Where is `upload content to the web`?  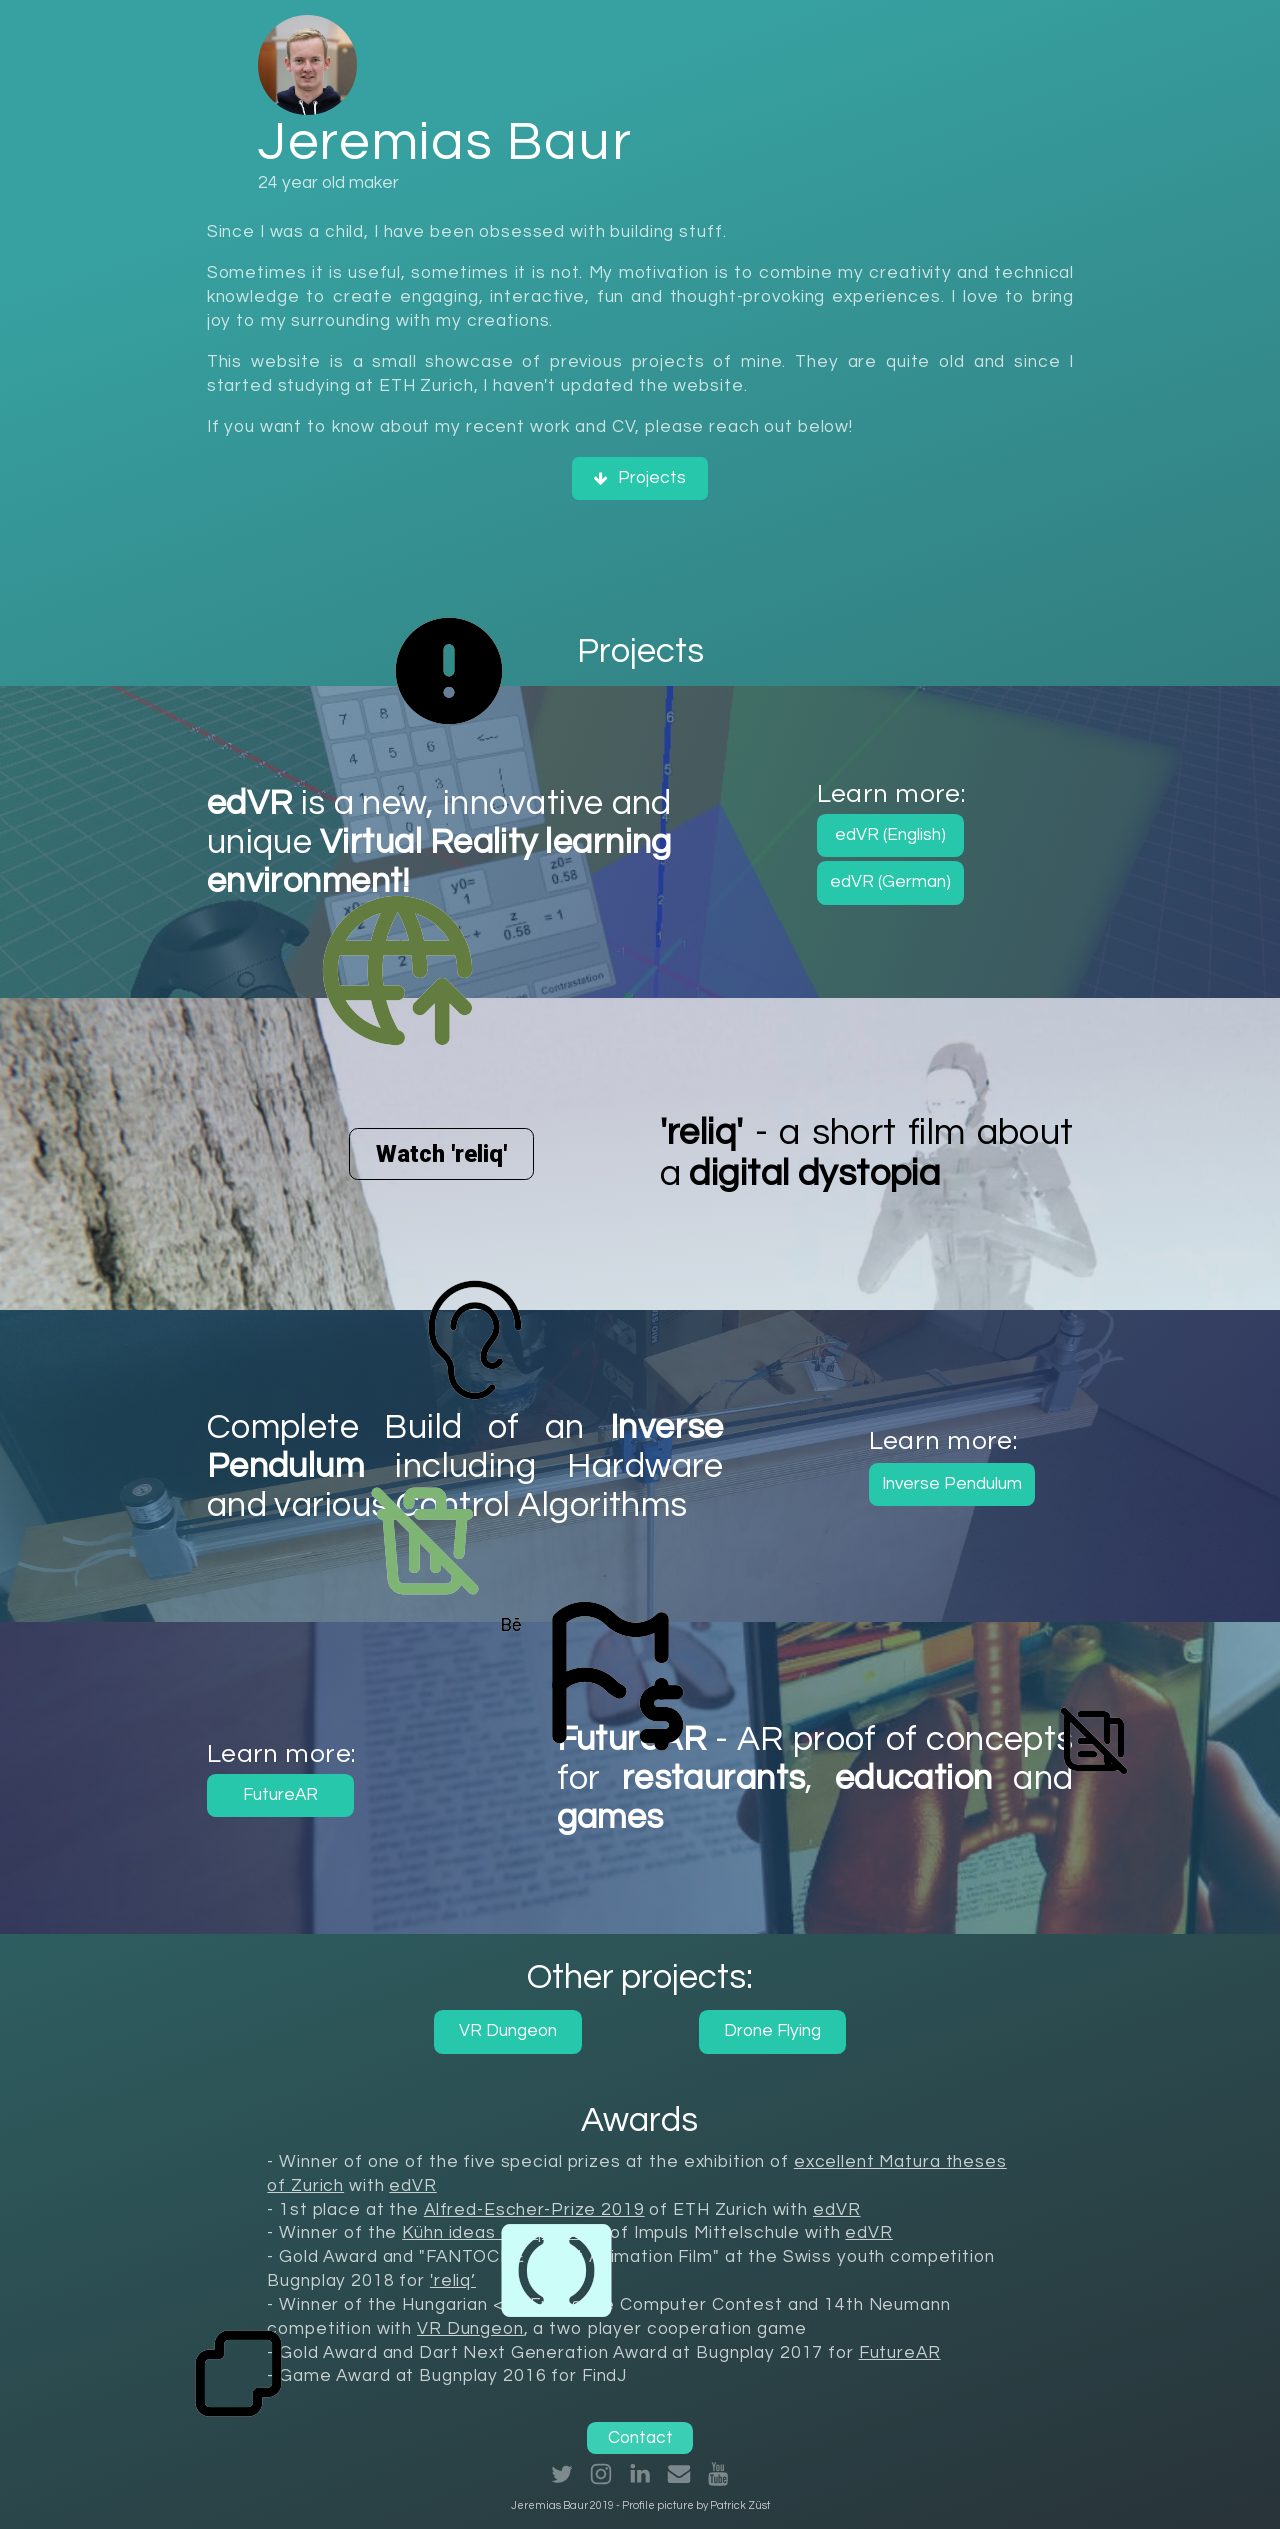
upload content to the web is located at coordinates (397, 970).